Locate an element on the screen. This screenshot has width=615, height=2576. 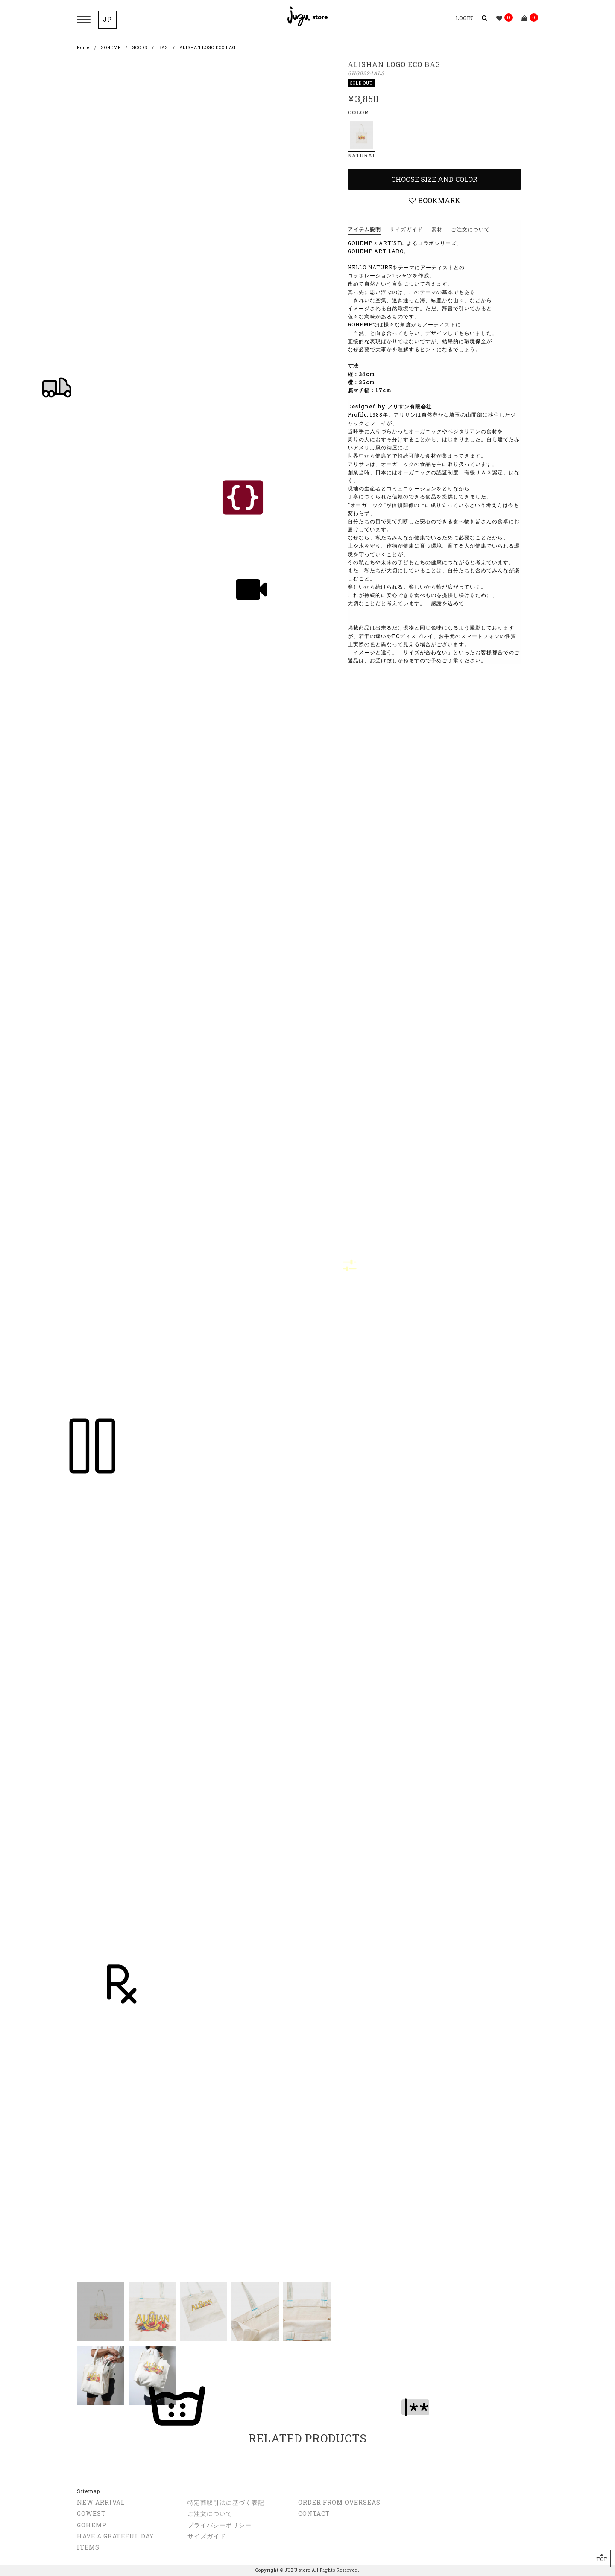
enter or manage your password is located at coordinates (415, 2407).